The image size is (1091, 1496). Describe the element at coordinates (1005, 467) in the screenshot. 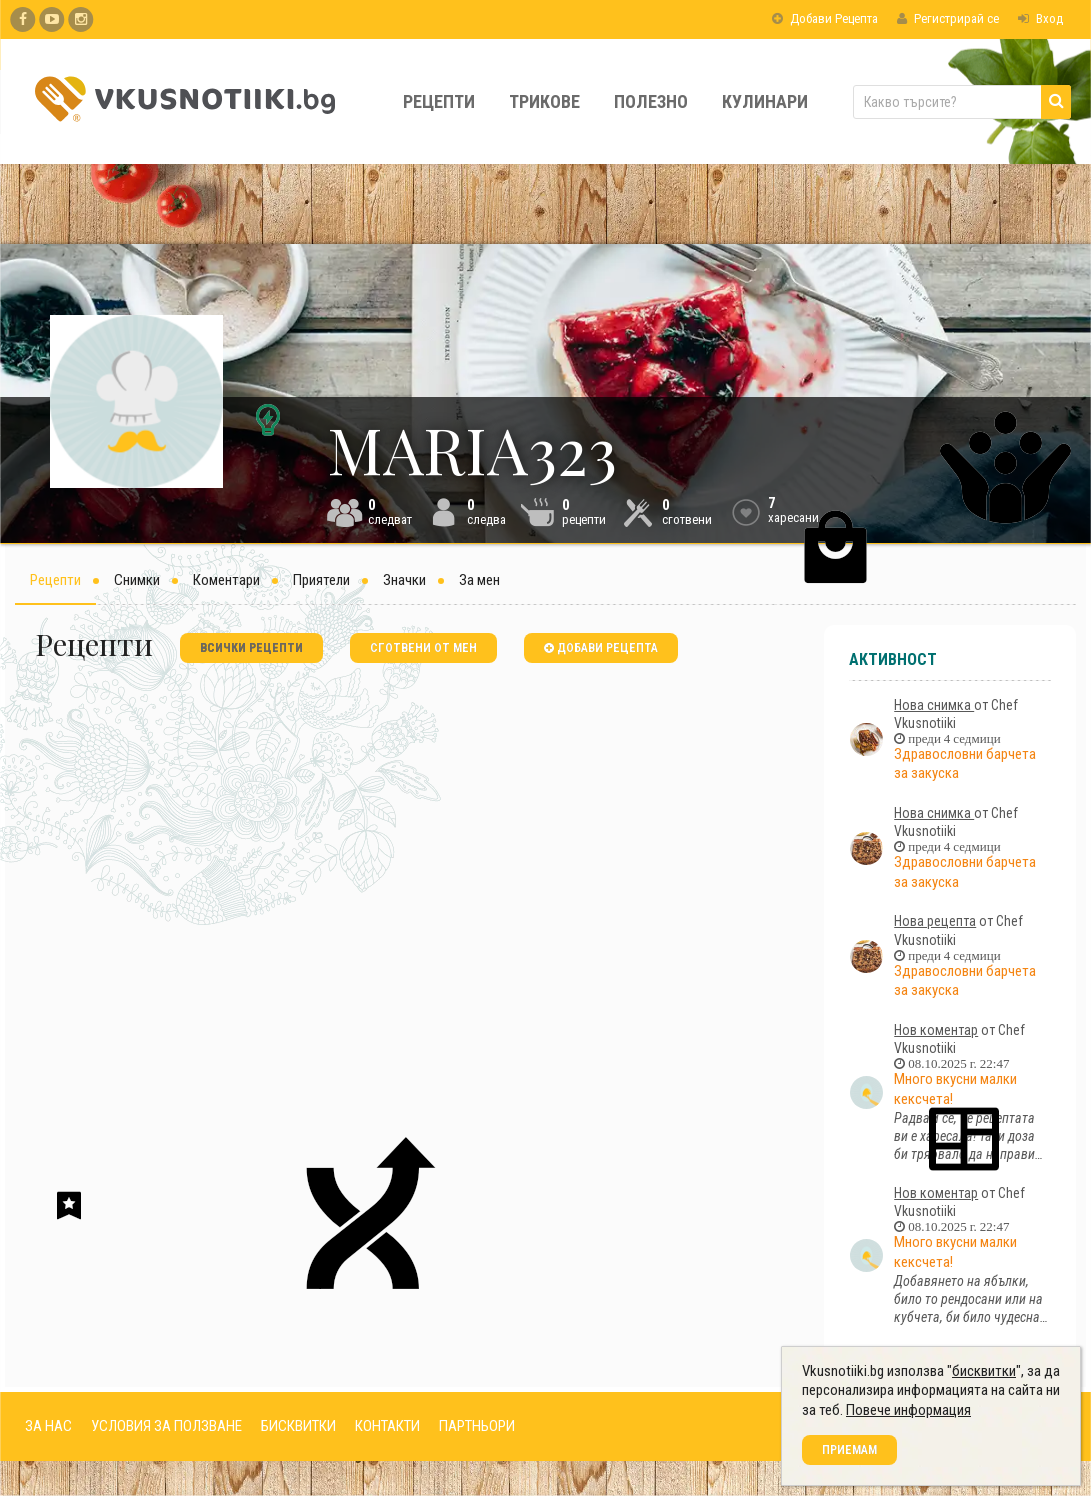

I see `open the Google Crowdsource app` at that location.